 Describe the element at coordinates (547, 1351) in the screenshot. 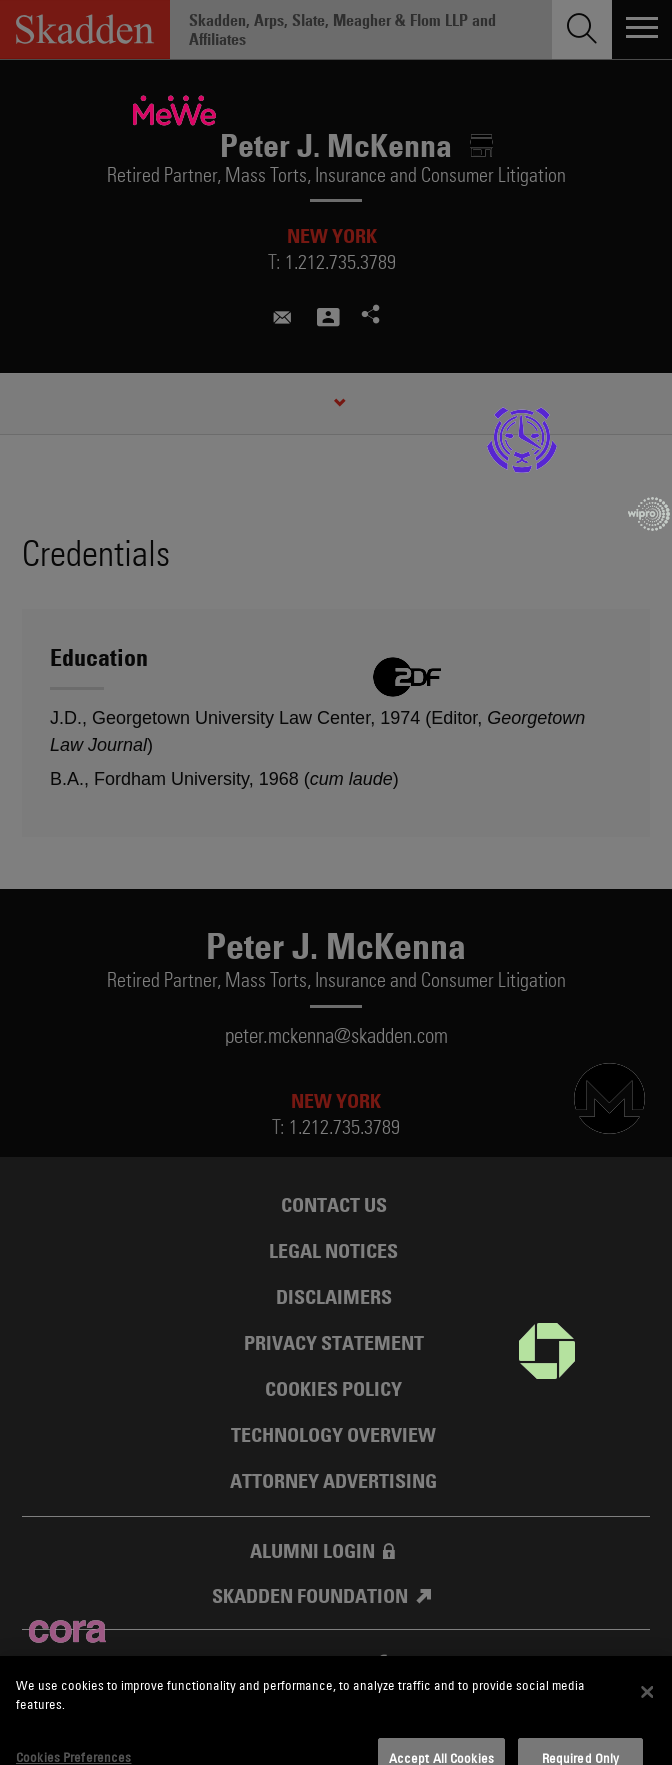

I see `open the Chase banking app` at that location.